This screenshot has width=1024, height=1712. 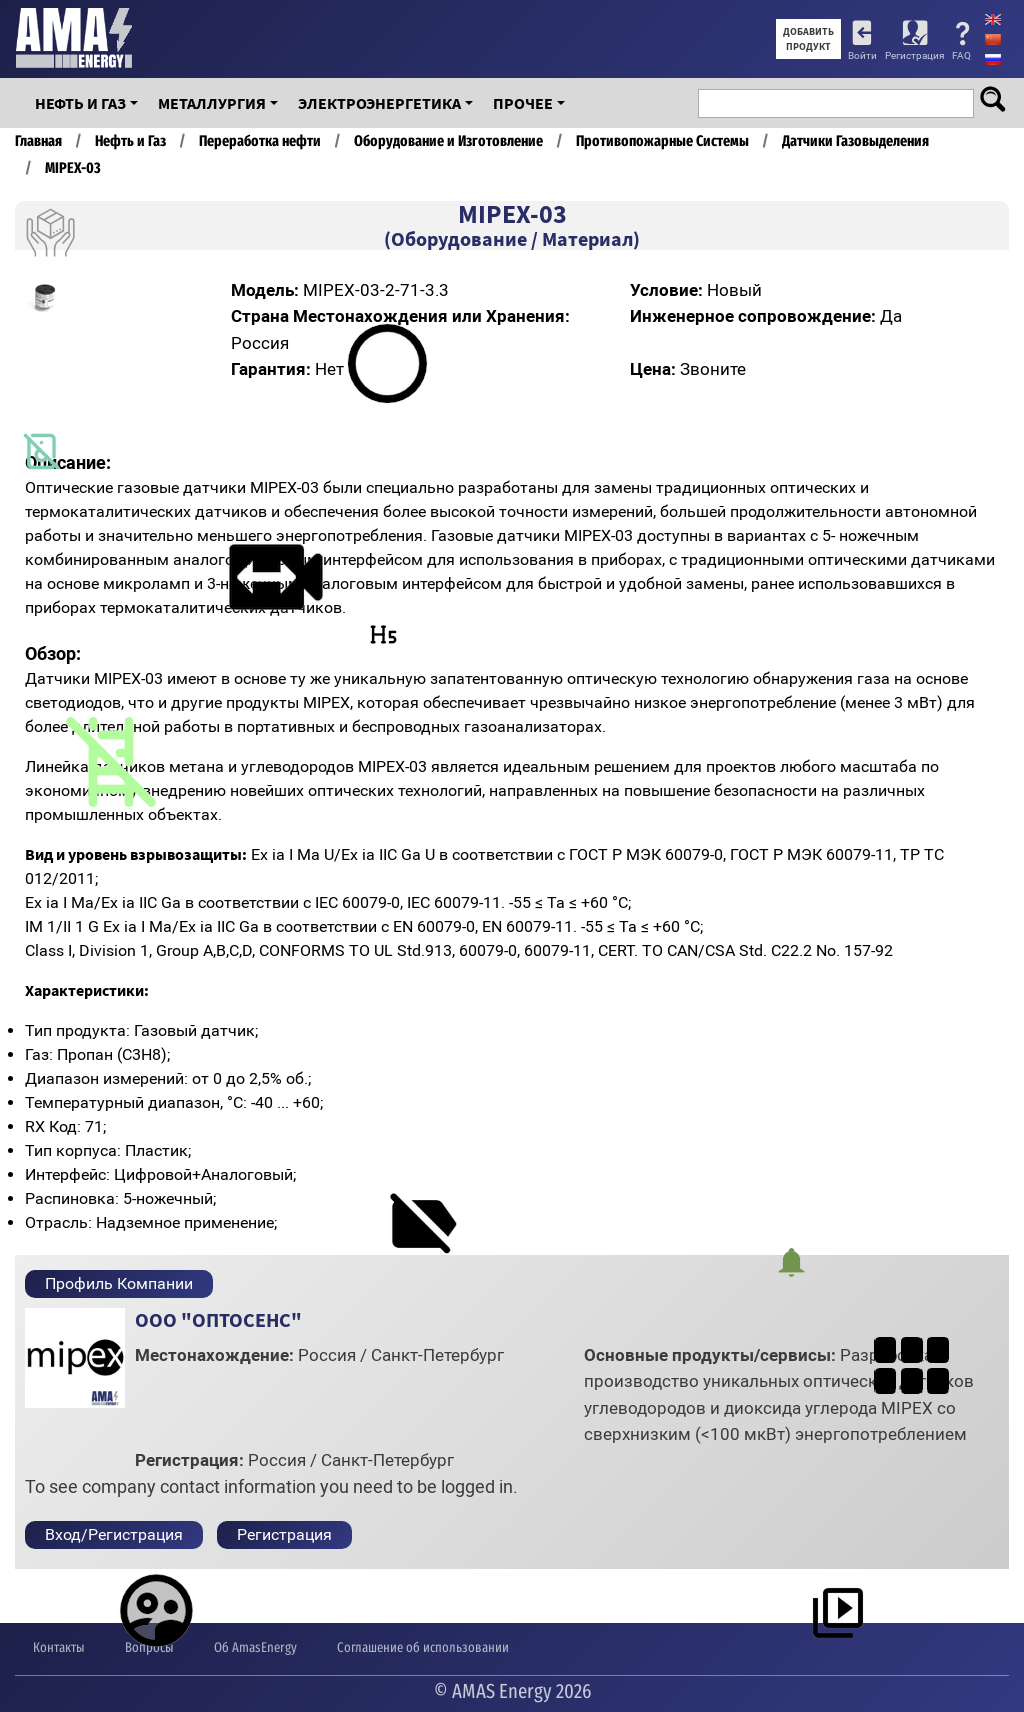 What do you see at coordinates (156, 1610) in the screenshot?
I see `view supervised or child accounts` at bounding box center [156, 1610].